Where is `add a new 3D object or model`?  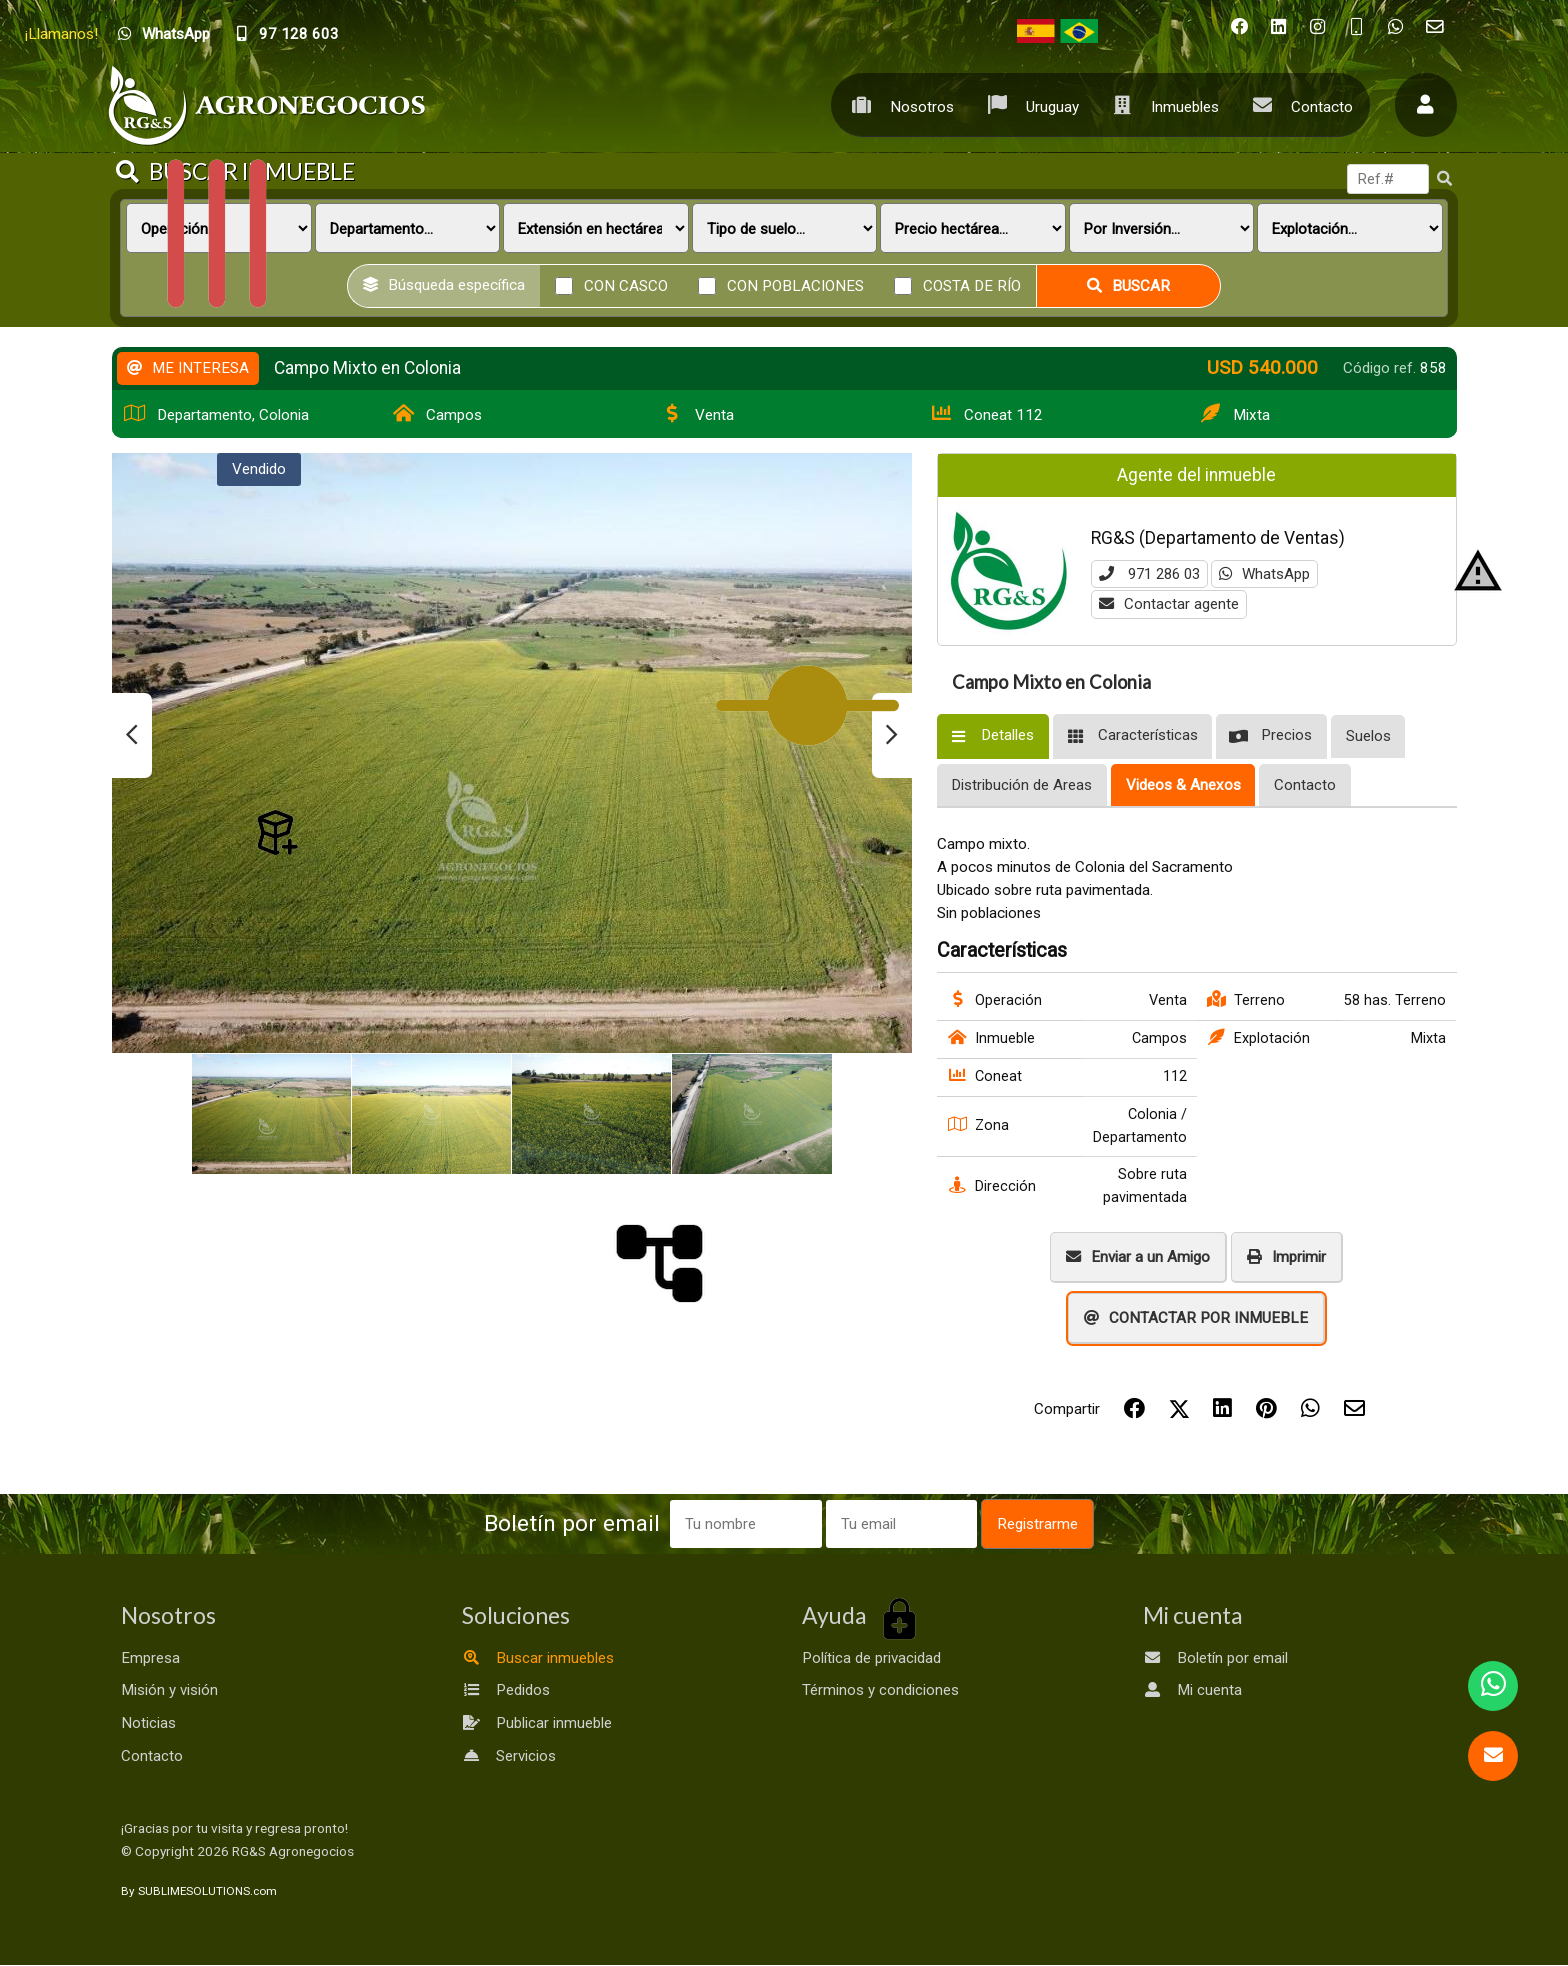 add a new 3D object or model is located at coordinates (275, 832).